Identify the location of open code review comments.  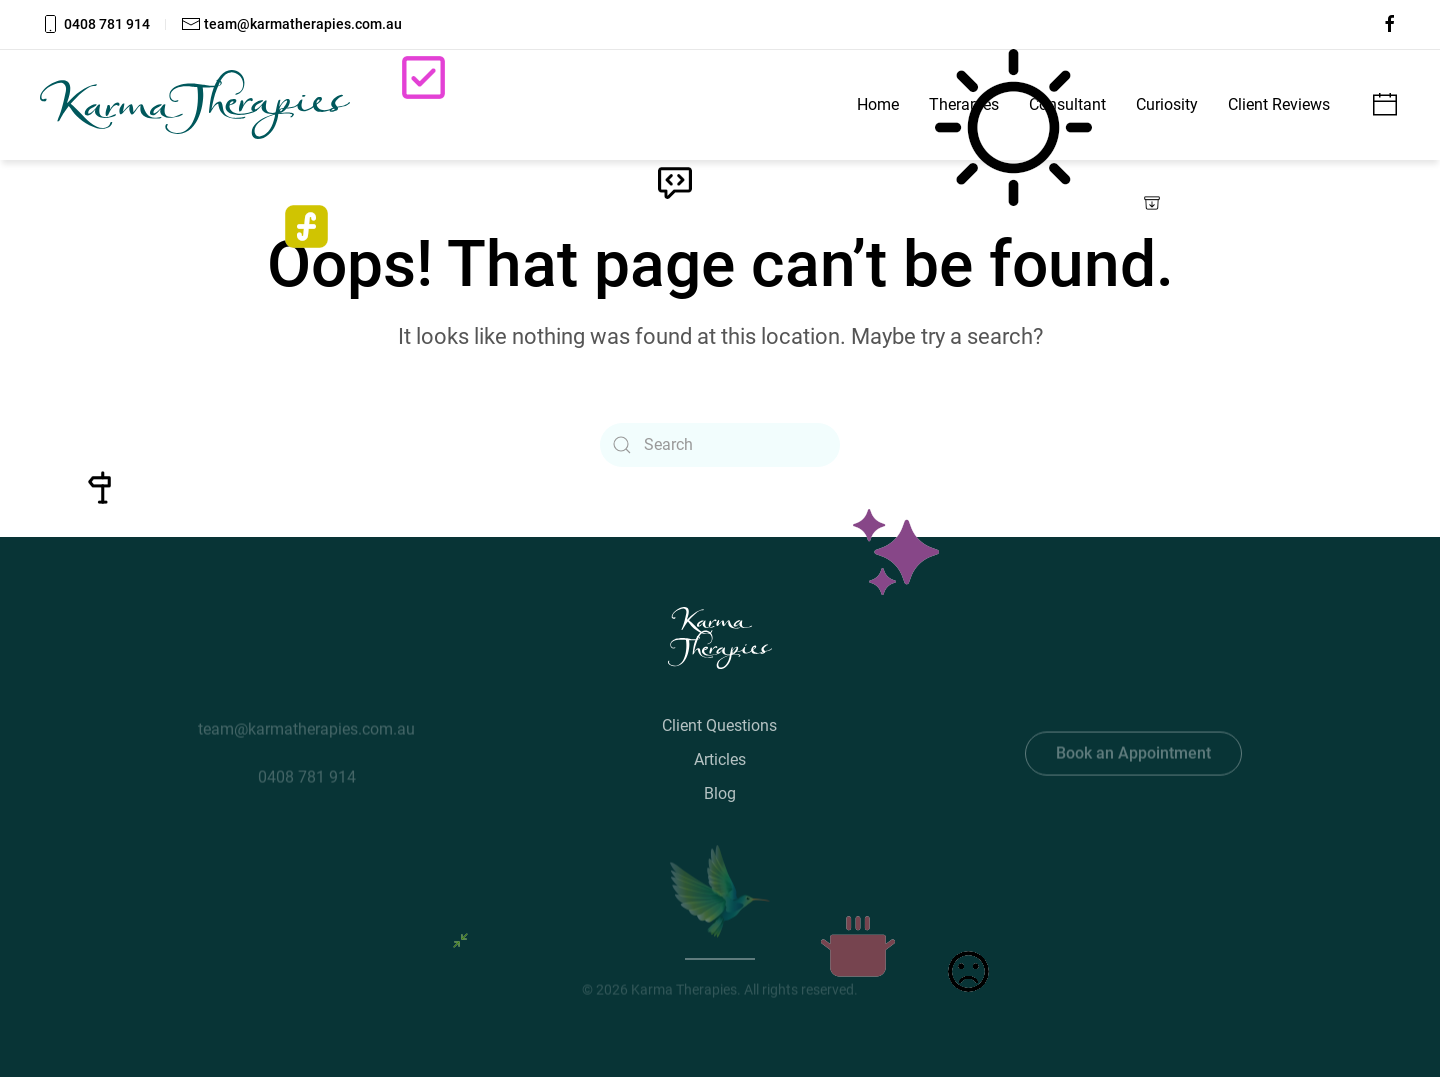
(675, 182).